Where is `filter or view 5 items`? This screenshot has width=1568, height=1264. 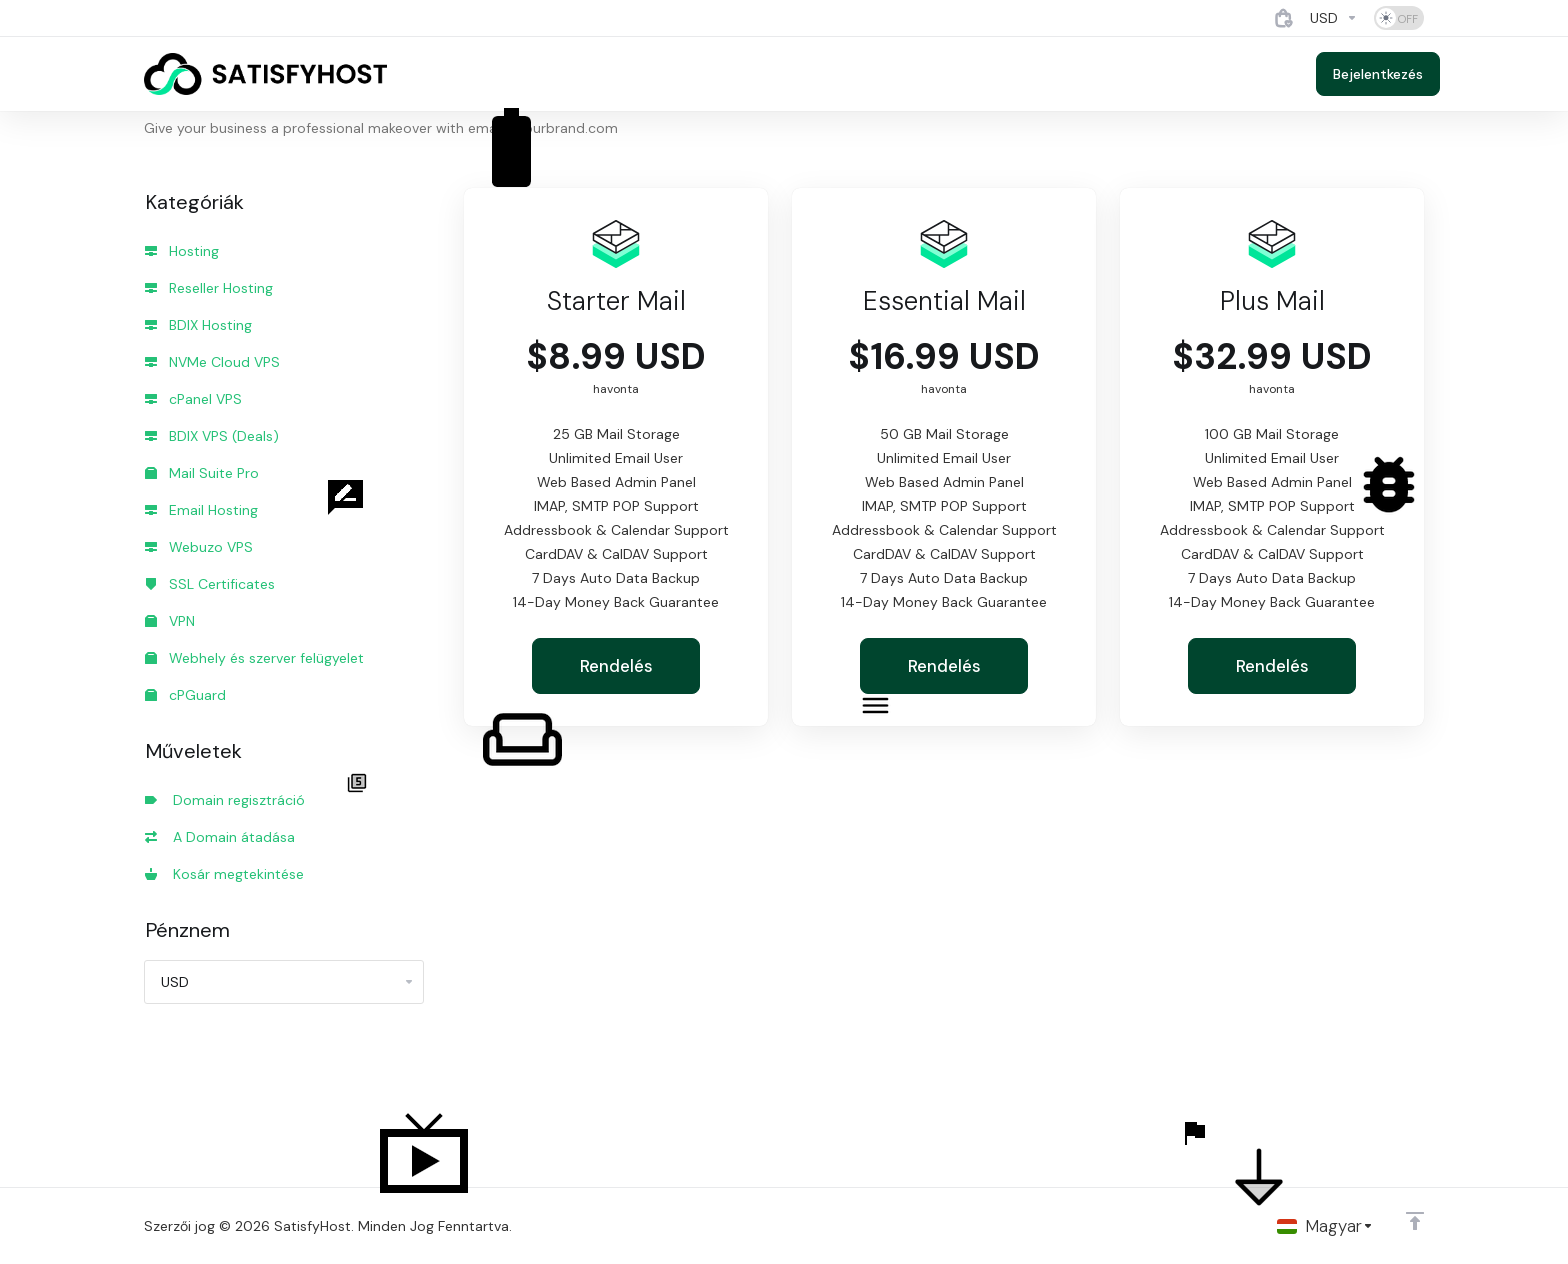
filter or view 5 items is located at coordinates (357, 783).